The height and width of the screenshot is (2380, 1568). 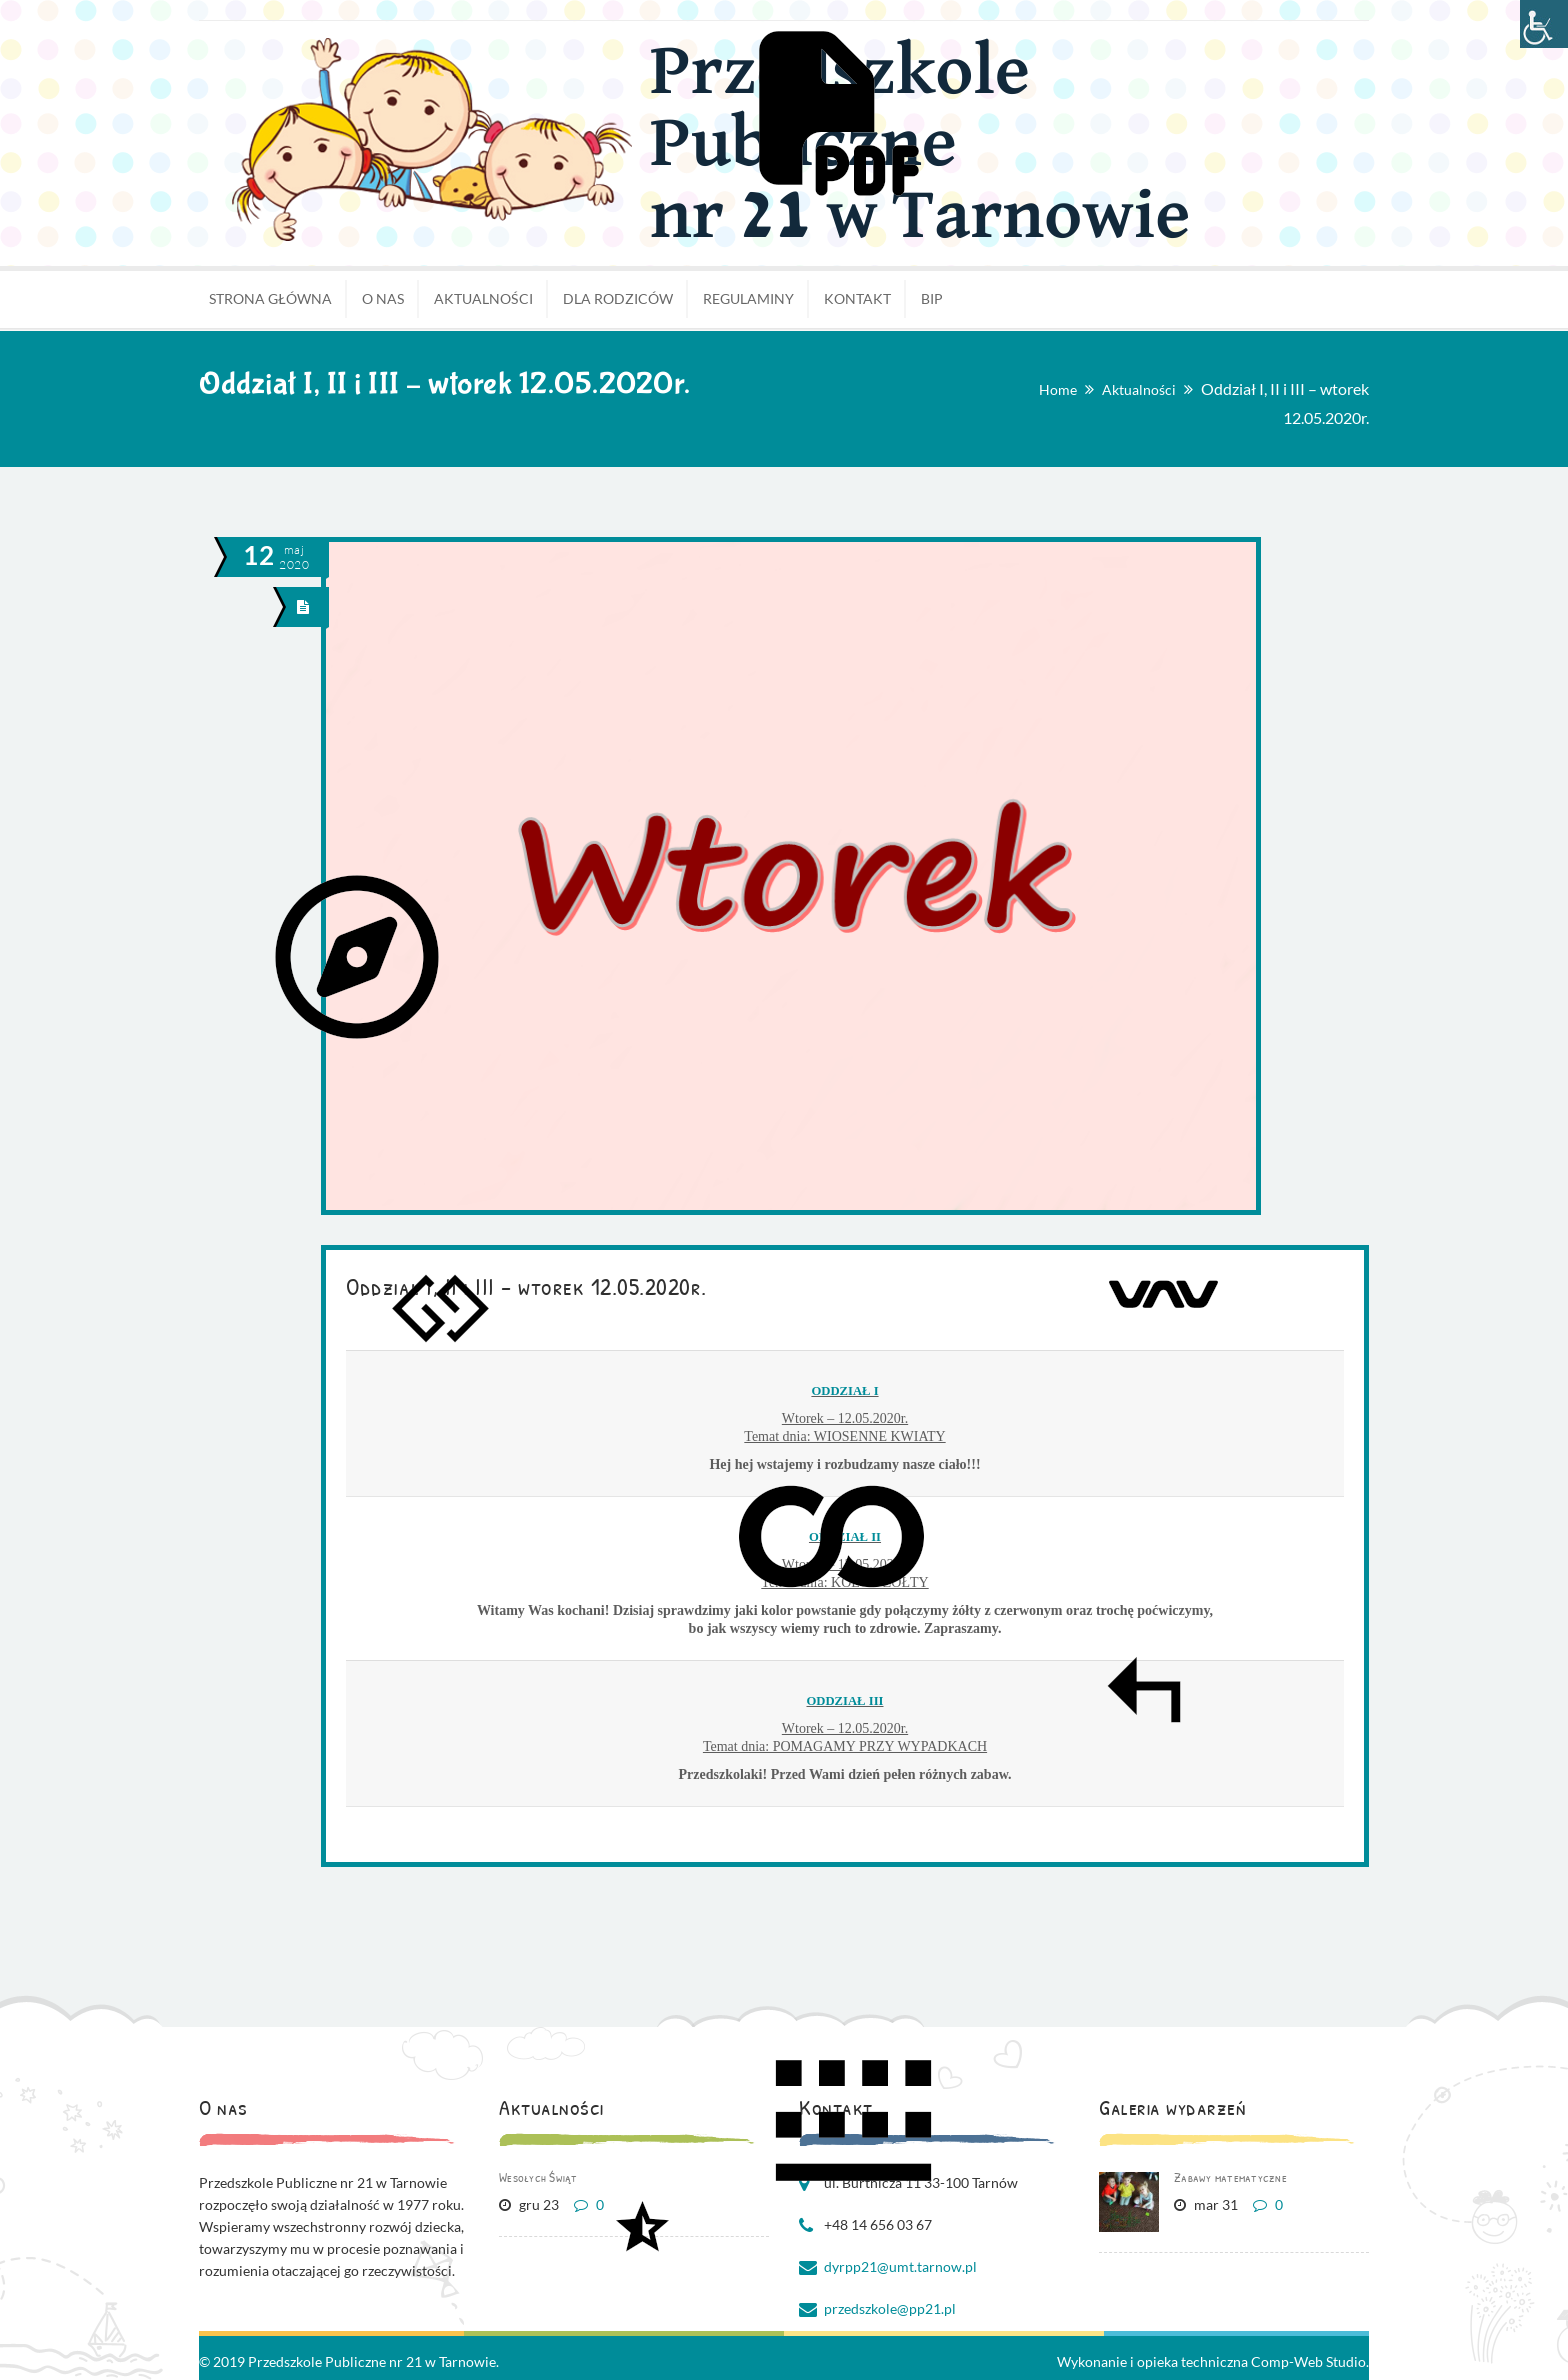 What do you see at coordinates (642, 2227) in the screenshot?
I see `indicates a partial rating or half-star score` at bounding box center [642, 2227].